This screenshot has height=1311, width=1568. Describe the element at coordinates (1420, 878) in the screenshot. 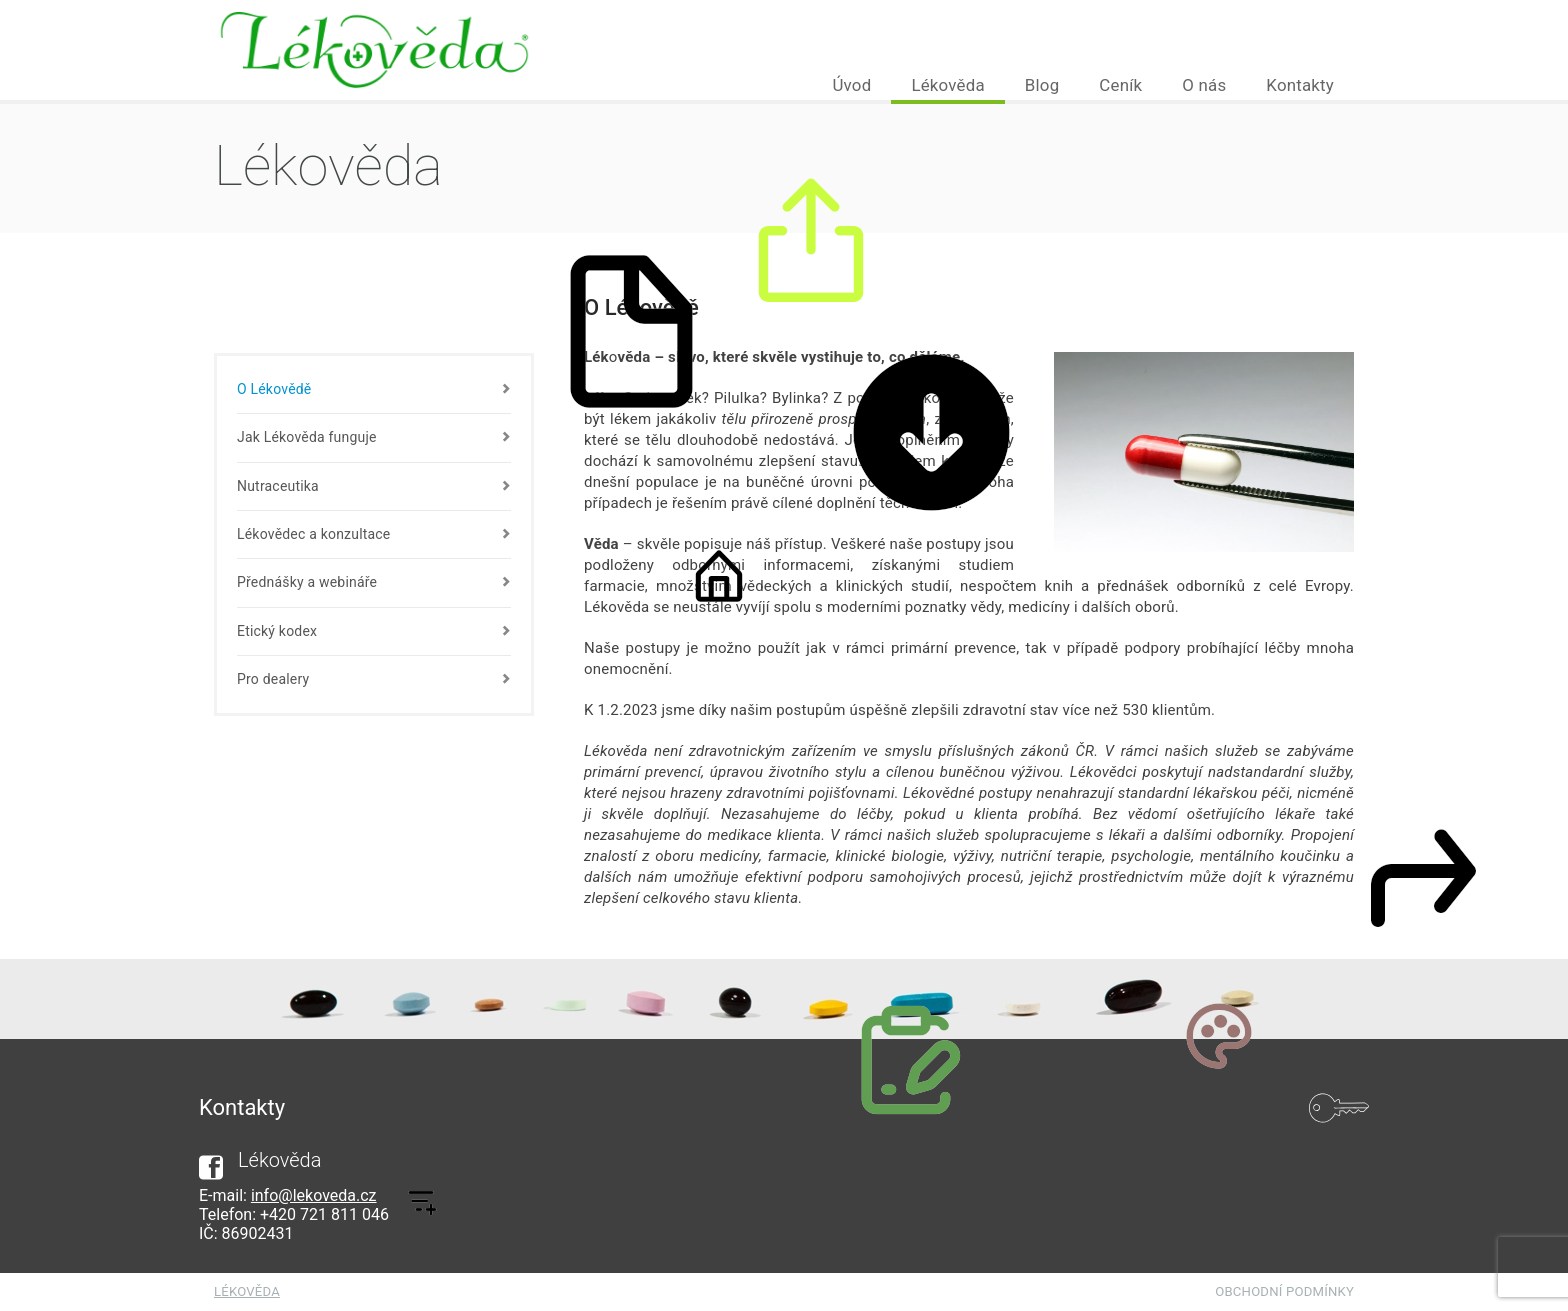

I see `share content or forward to another user` at that location.